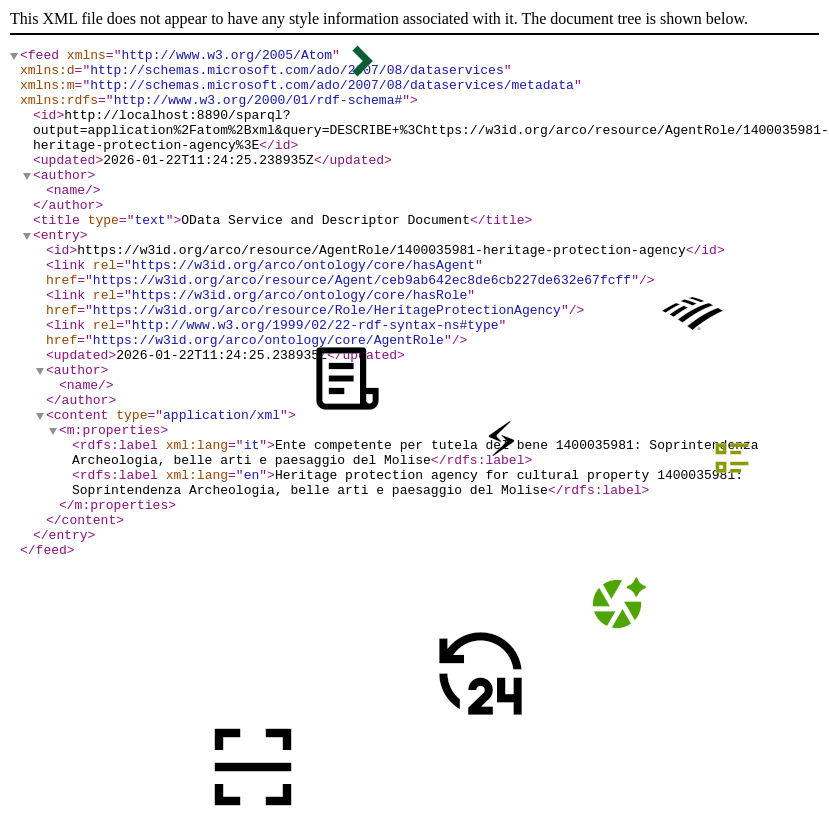 The height and width of the screenshot is (840, 829). What do you see at coordinates (732, 458) in the screenshot?
I see `view completed tasks in a checklist` at bounding box center [732, 458].